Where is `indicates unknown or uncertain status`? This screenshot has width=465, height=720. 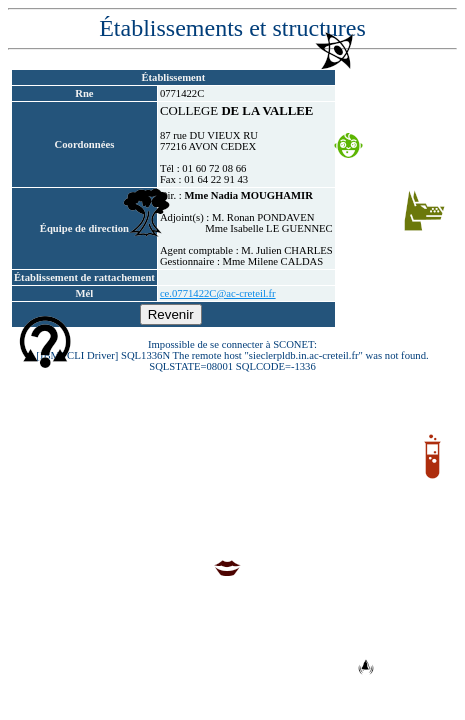 indicates unknown or uncertain status is located at coordinates (45, 342).